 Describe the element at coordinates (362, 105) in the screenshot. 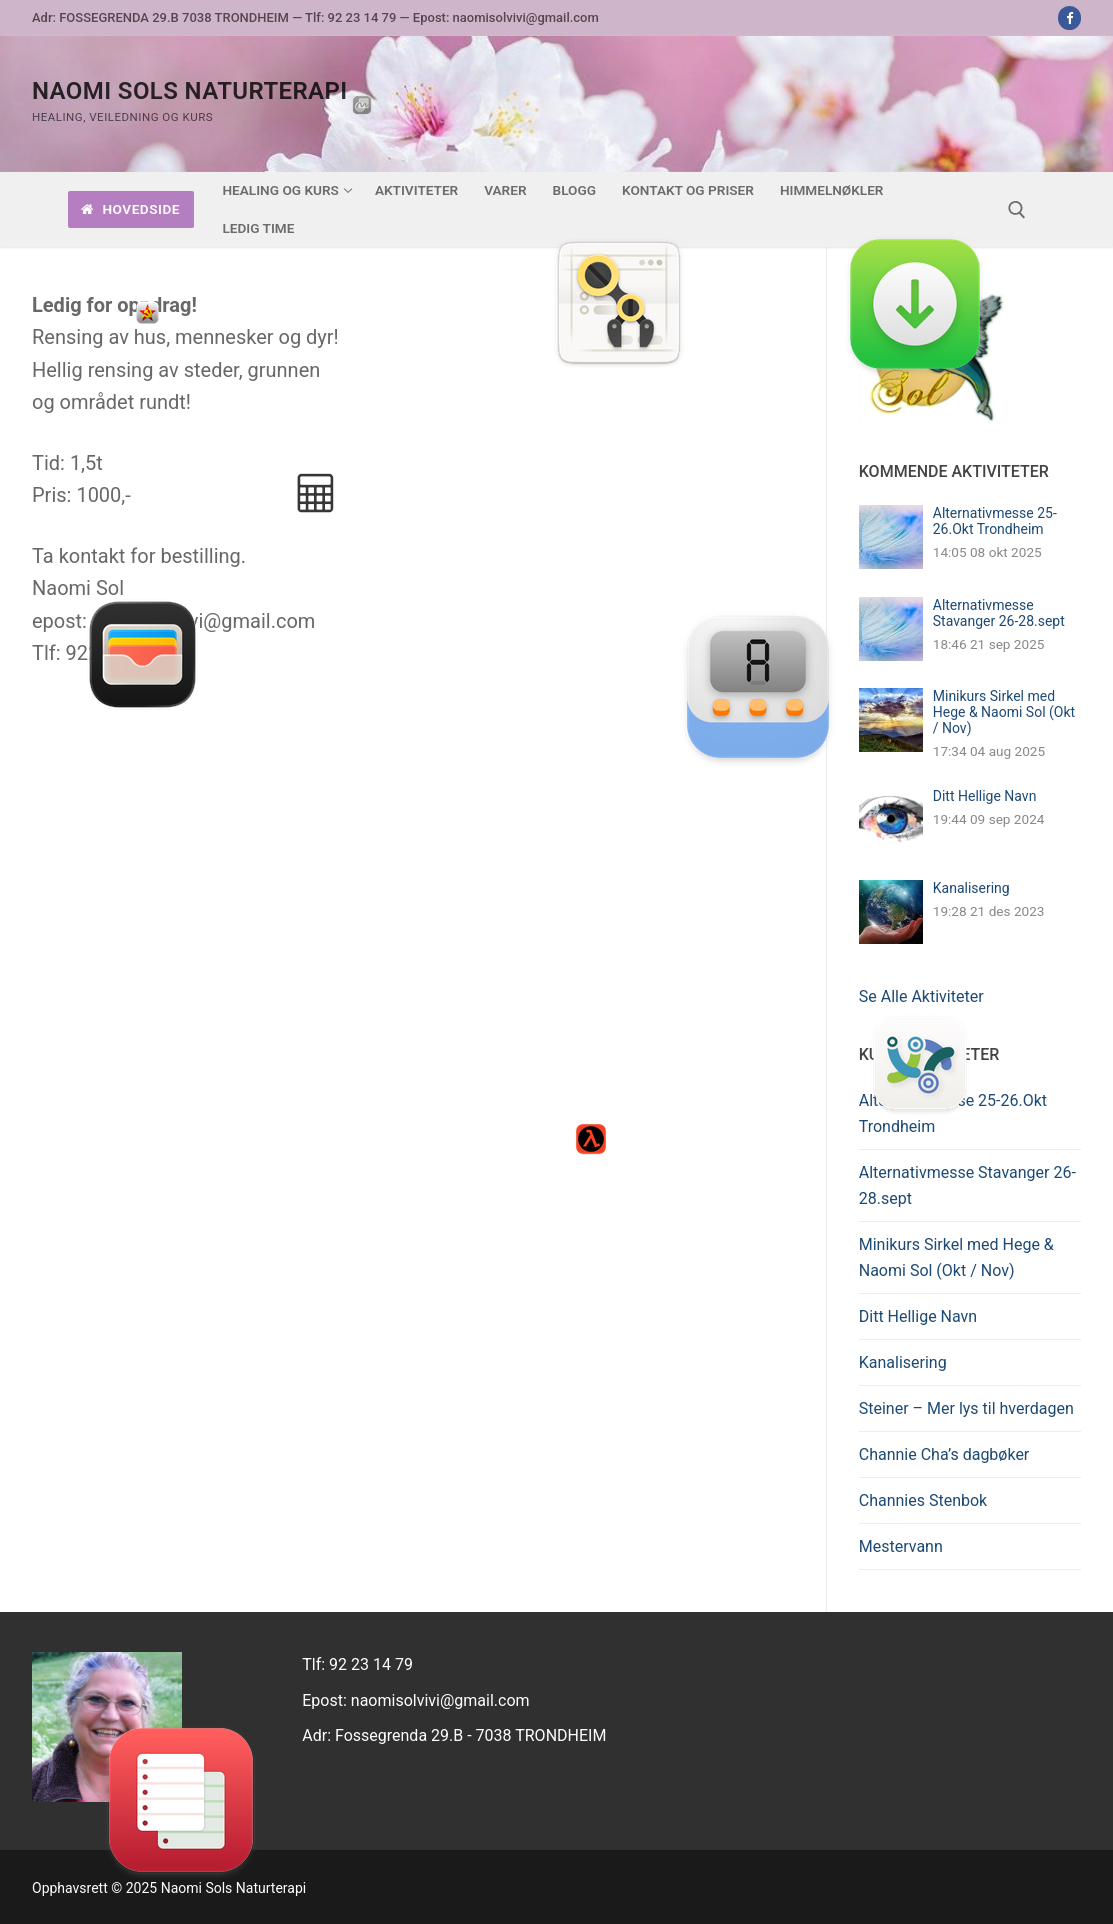

I see `open freeform app for brainstorming and sketching` at that location.